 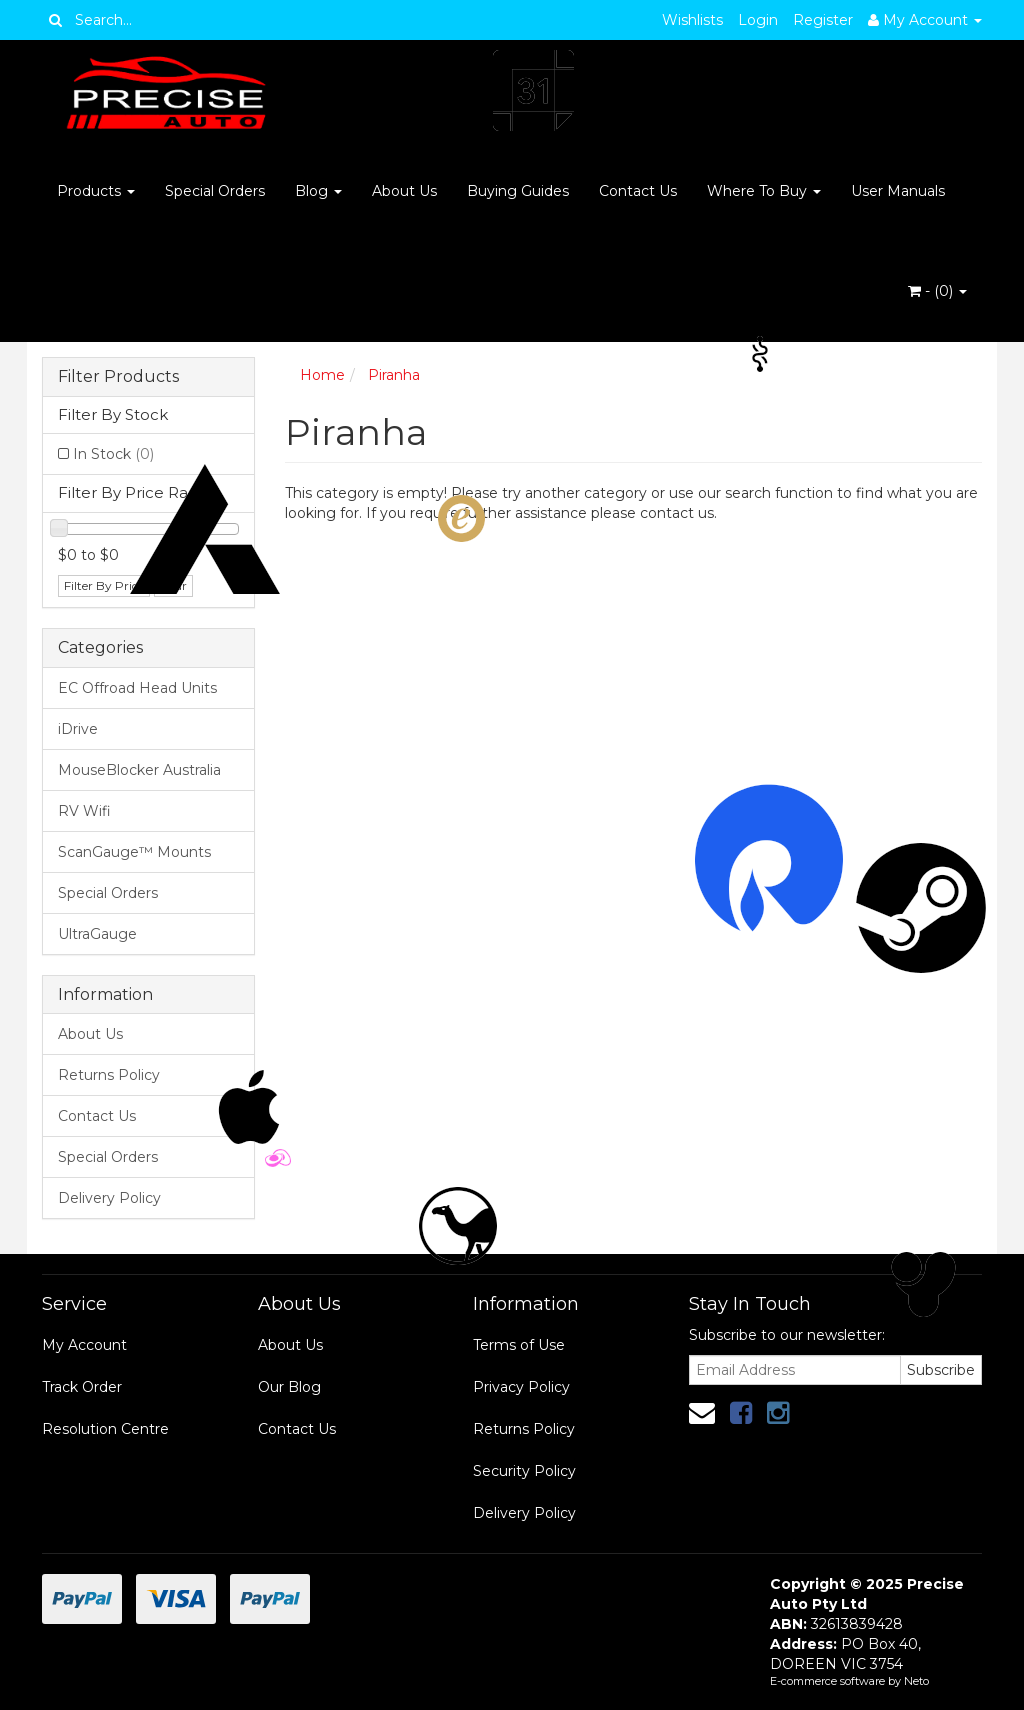 I want to click on ArangoDB database service logo, so click(x=278, y=1158).